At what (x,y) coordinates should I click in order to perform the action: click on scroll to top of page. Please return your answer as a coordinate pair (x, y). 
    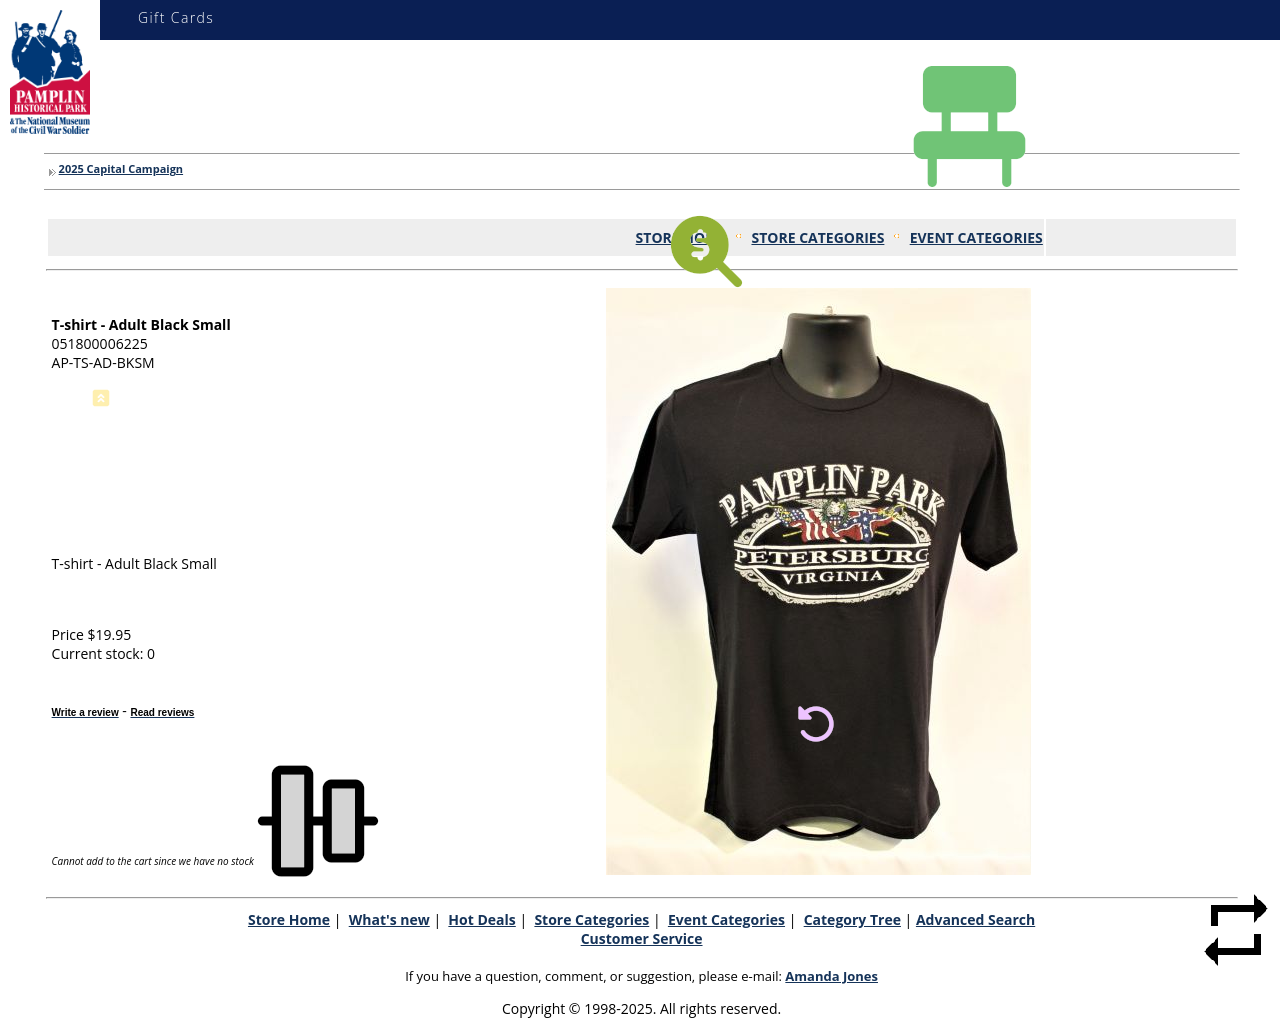
    Looking at the image, I should click on (101, 398).